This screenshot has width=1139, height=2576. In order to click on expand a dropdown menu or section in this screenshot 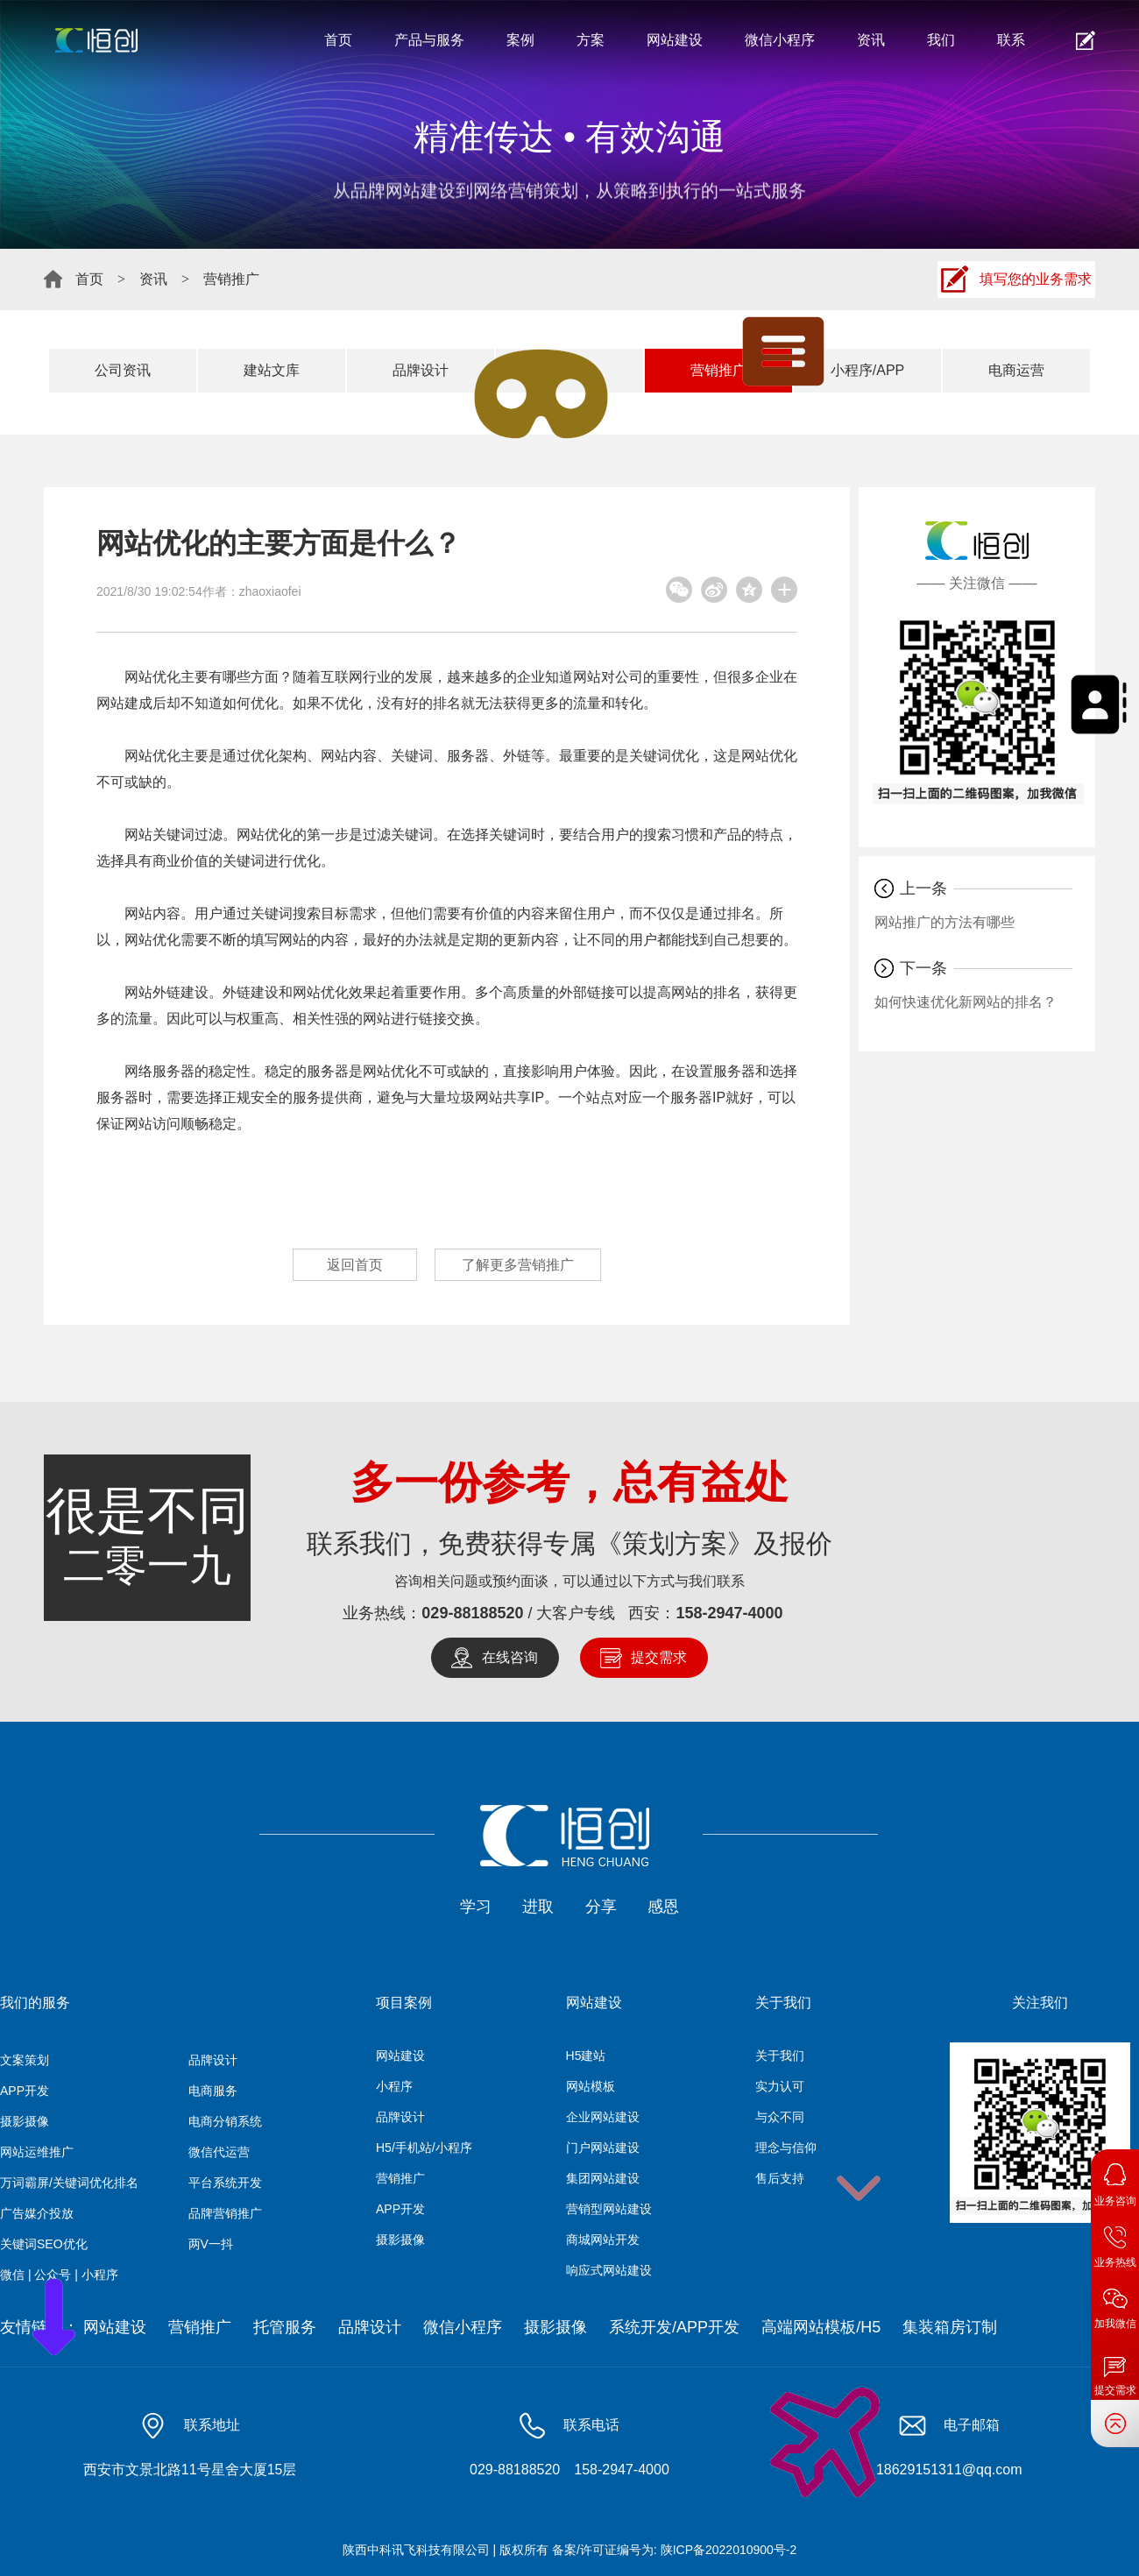, I will do `click(859, 2185)`.